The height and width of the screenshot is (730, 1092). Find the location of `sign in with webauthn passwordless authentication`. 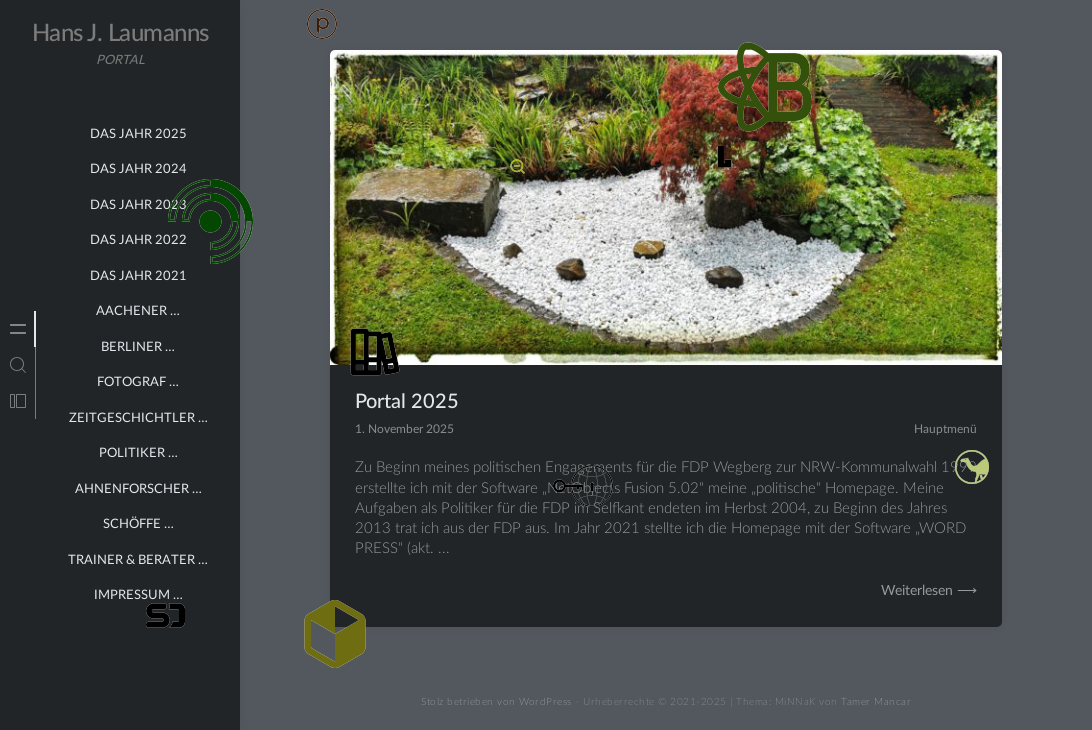

sign in with webauthn passwordless authentication is located at coordinates (583, 486).